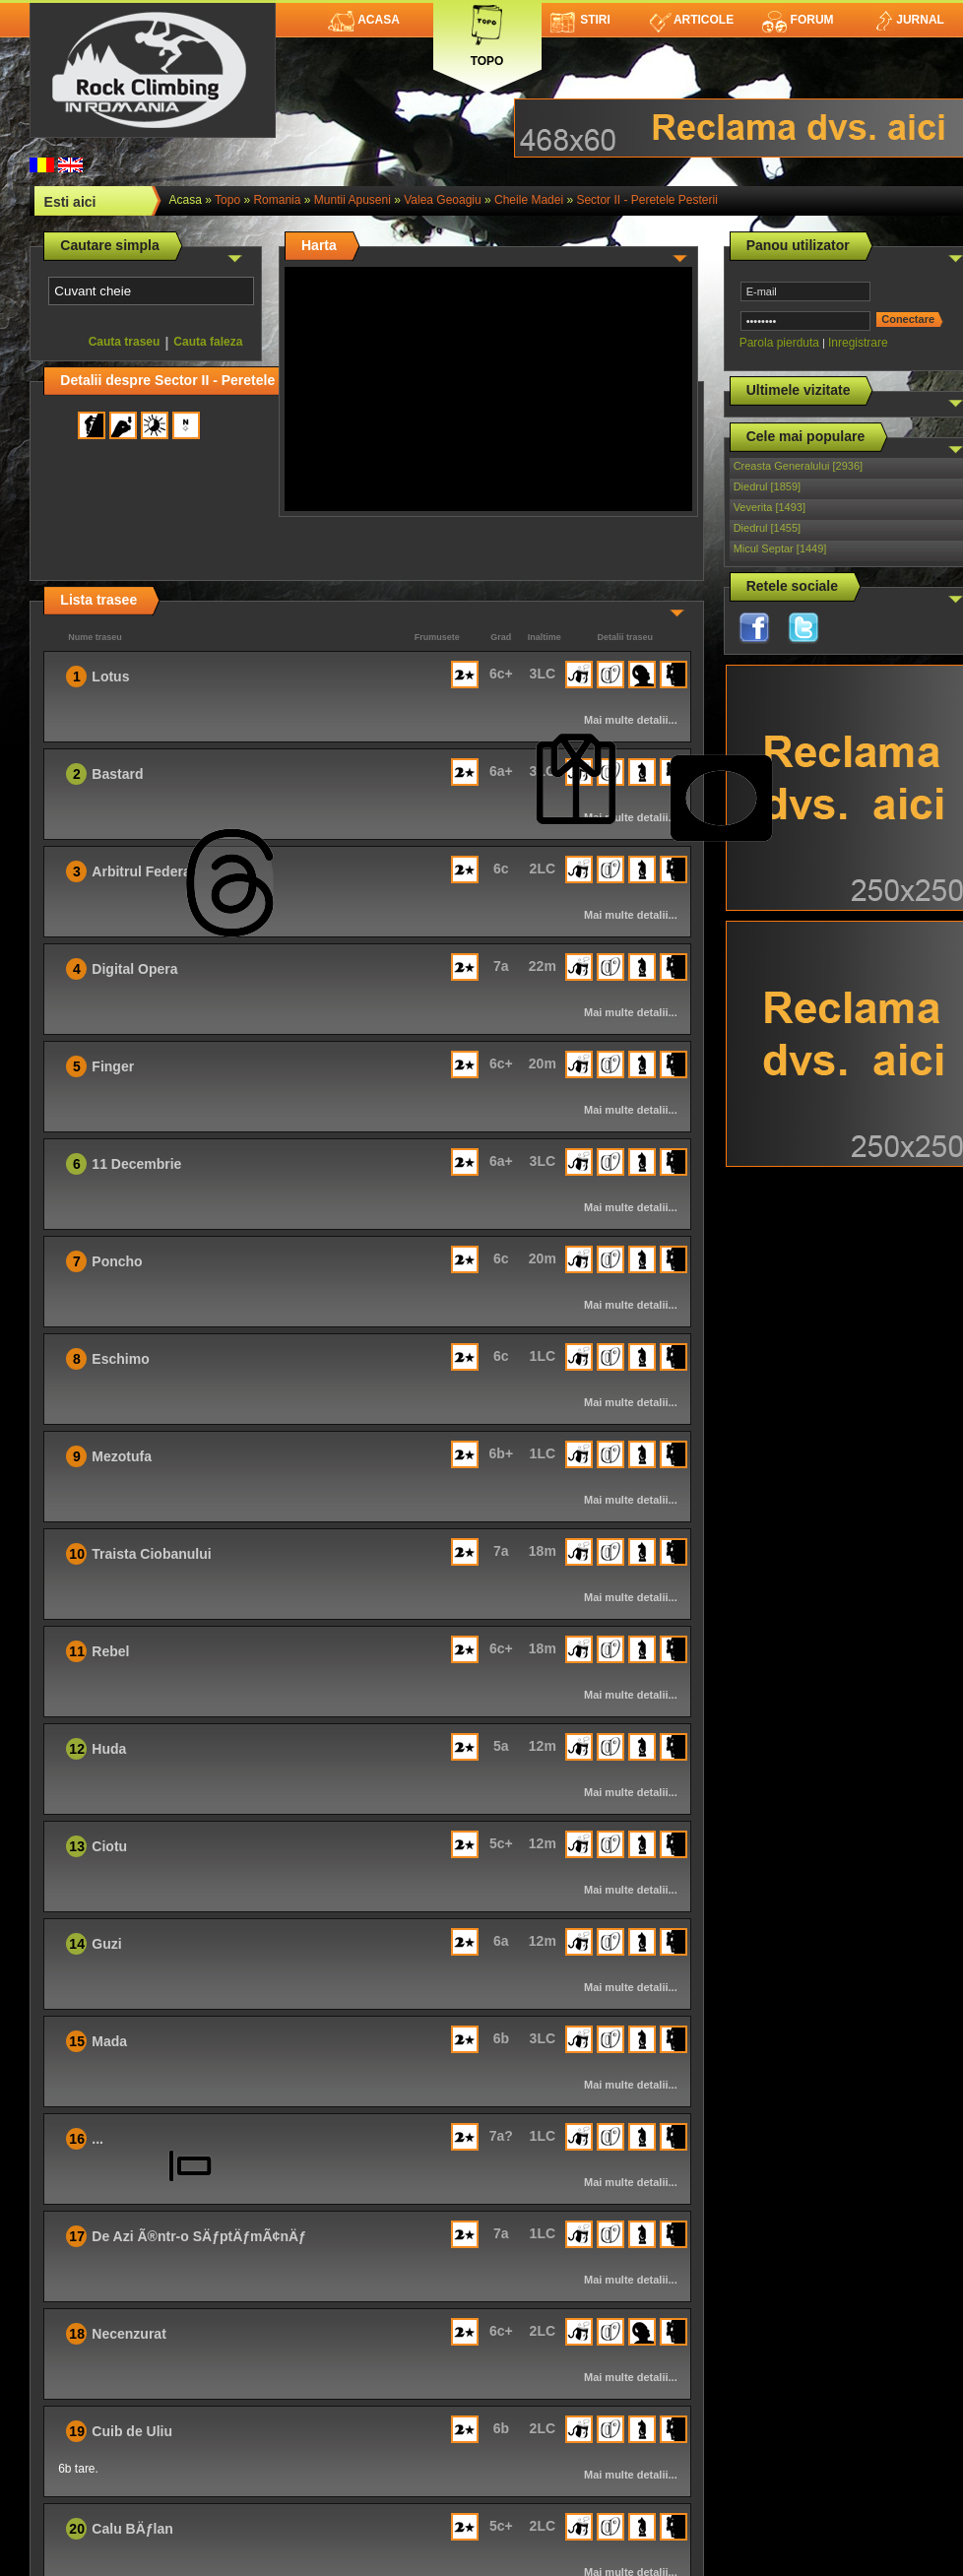  I want to click on open the Threads app, so click(231, 882).